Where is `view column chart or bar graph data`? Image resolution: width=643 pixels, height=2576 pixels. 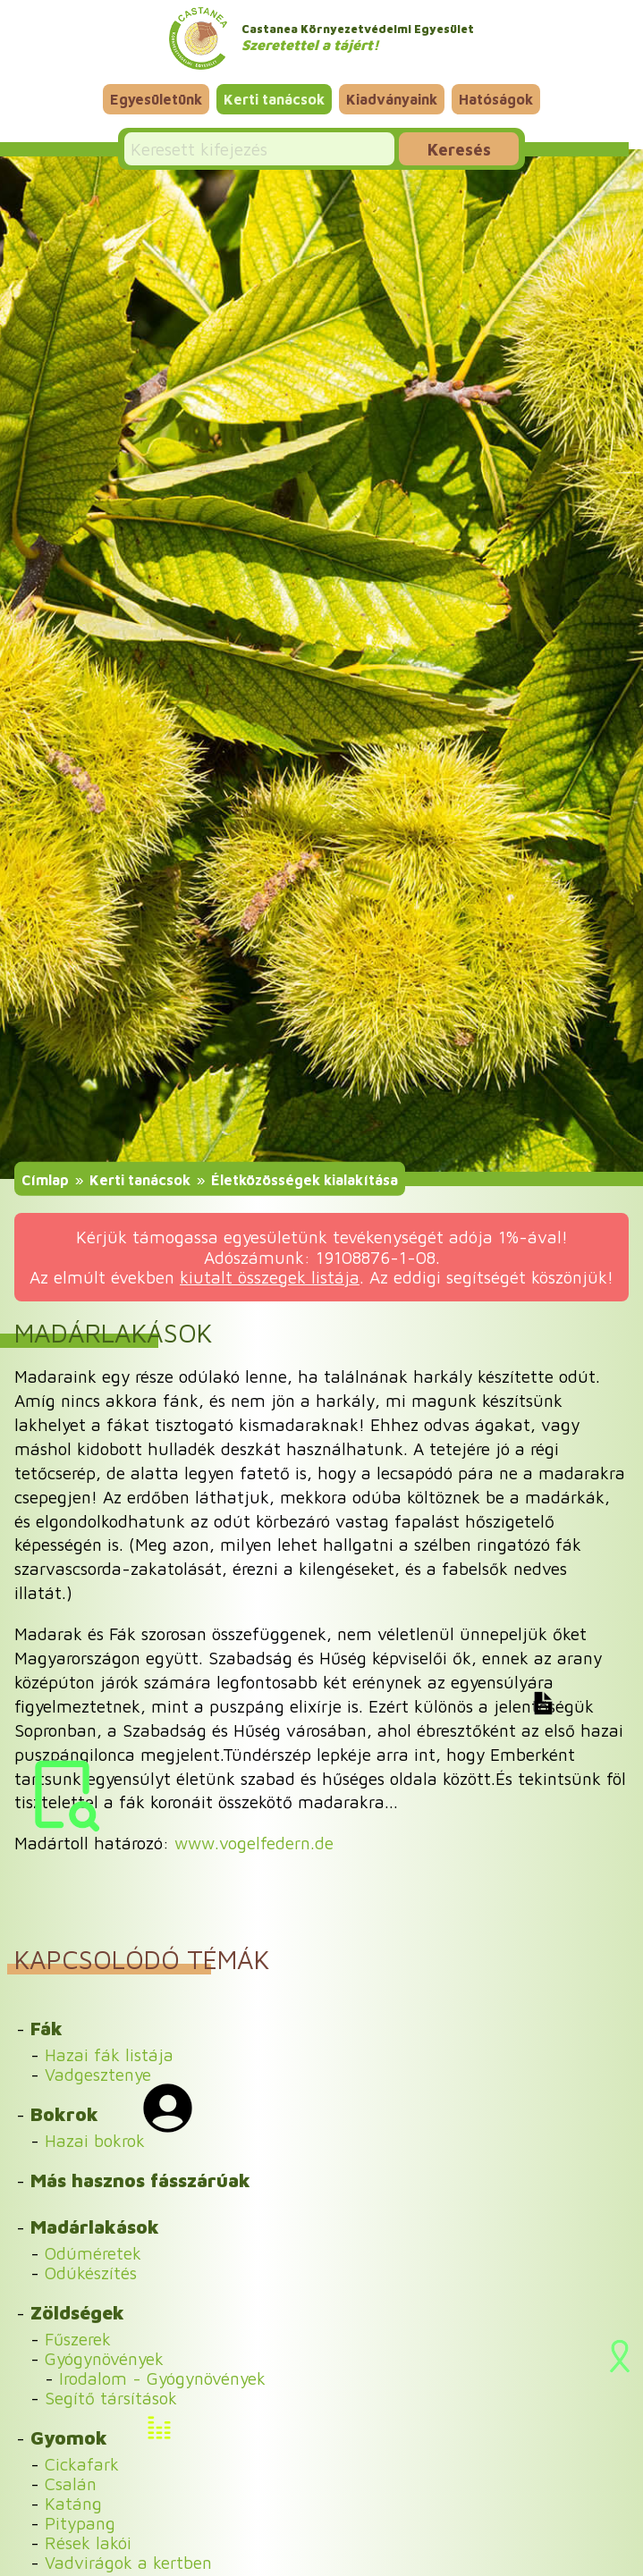 view column chart or bar graph data is located at coordinates (159, 2428).